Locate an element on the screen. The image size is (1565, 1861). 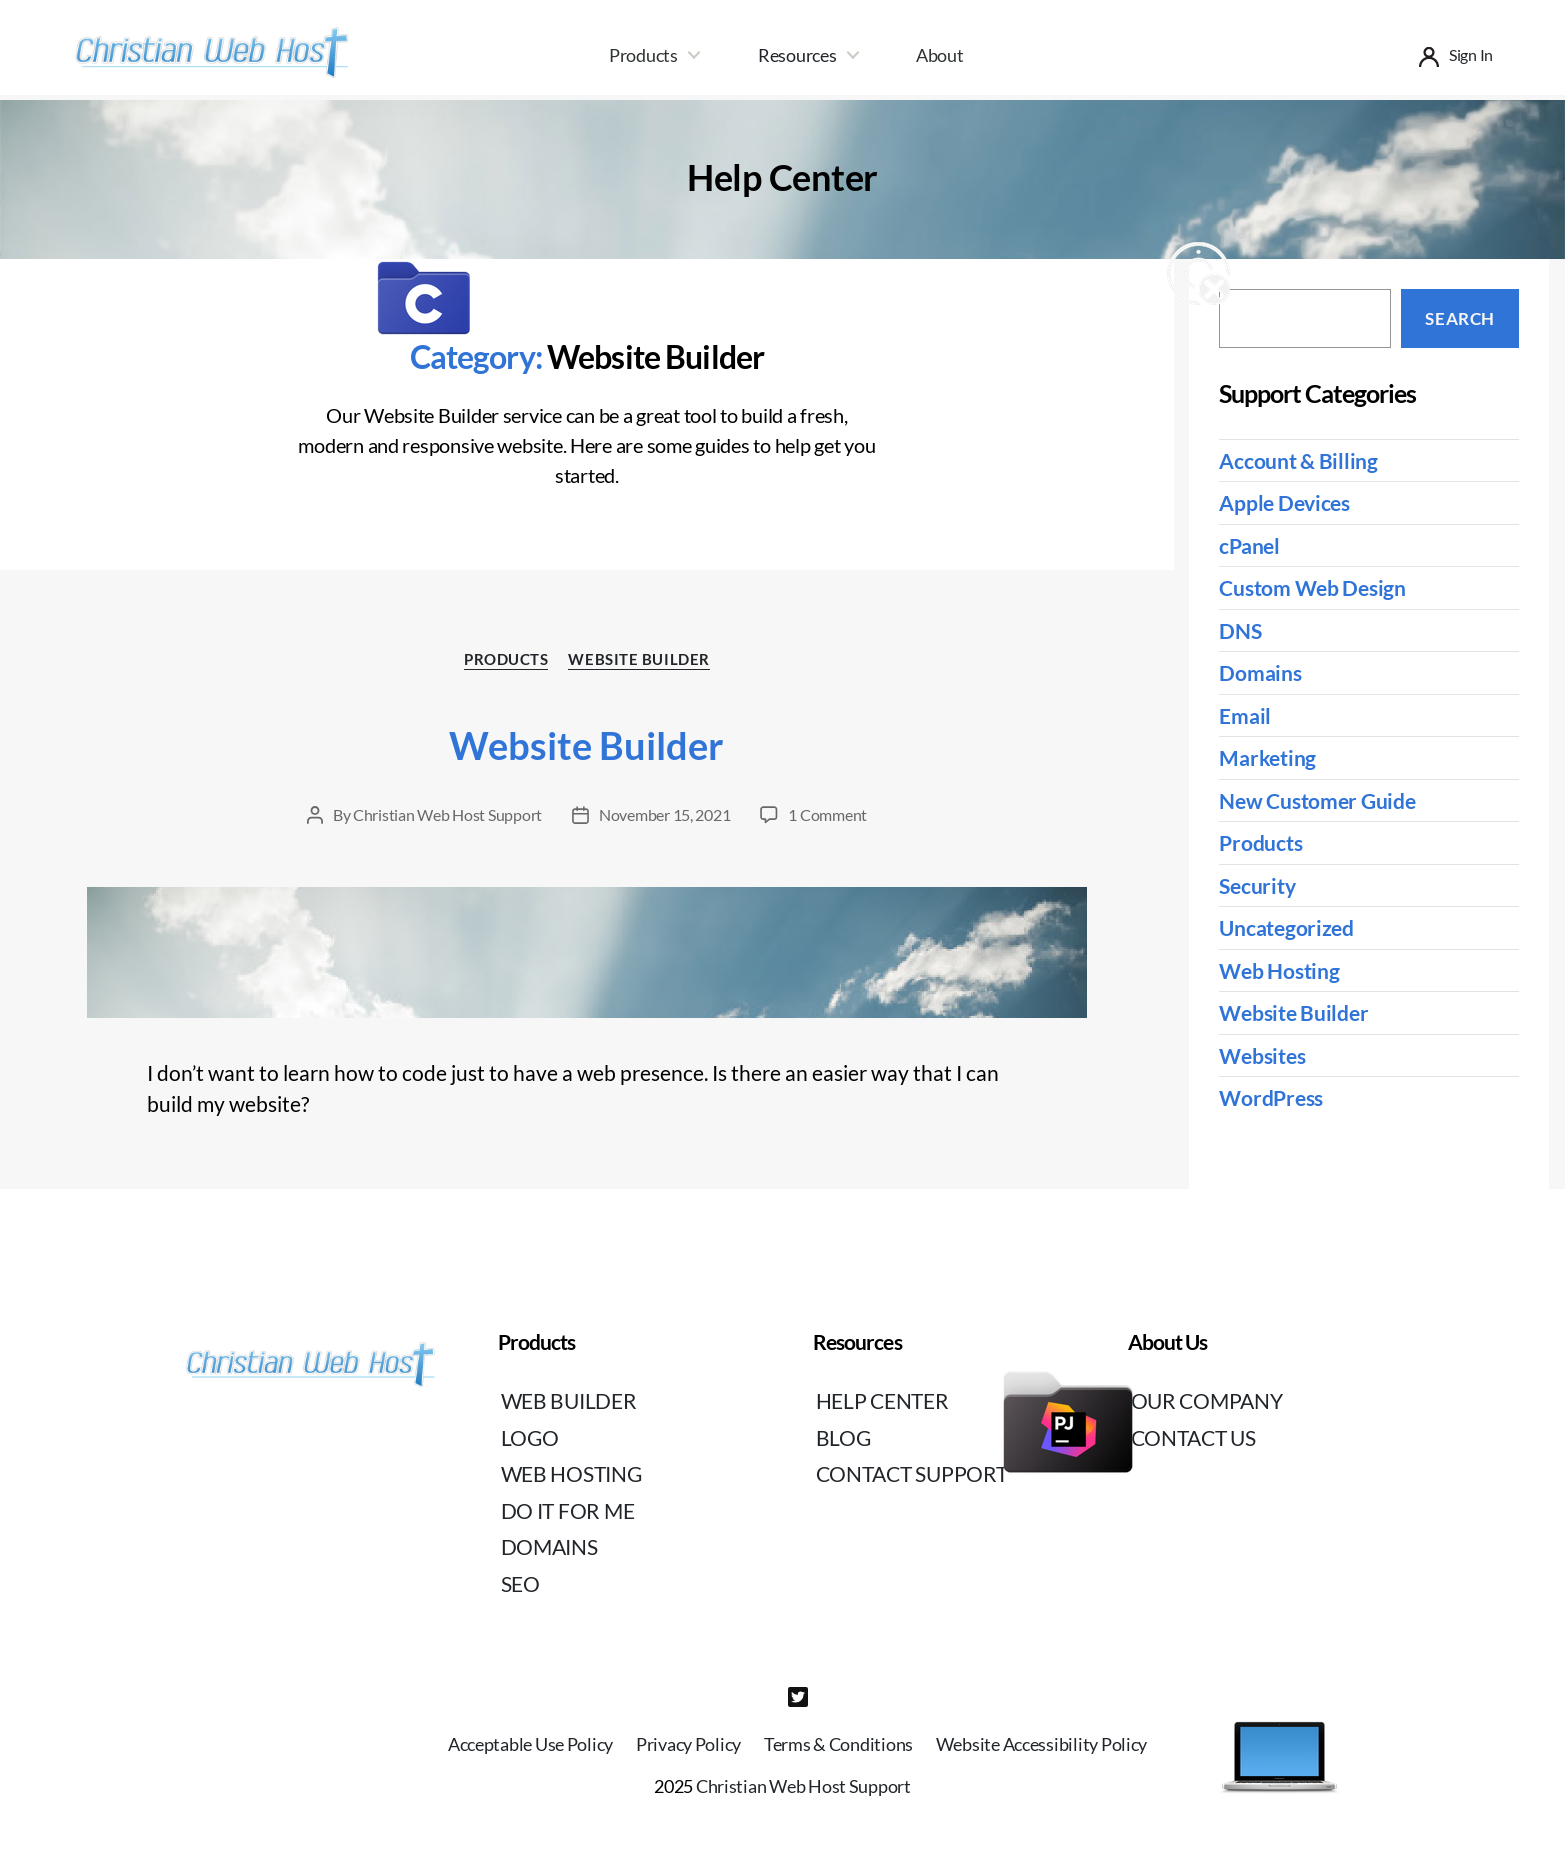
open jetbrains projector project folder is located at coordinates (1067, 1425).